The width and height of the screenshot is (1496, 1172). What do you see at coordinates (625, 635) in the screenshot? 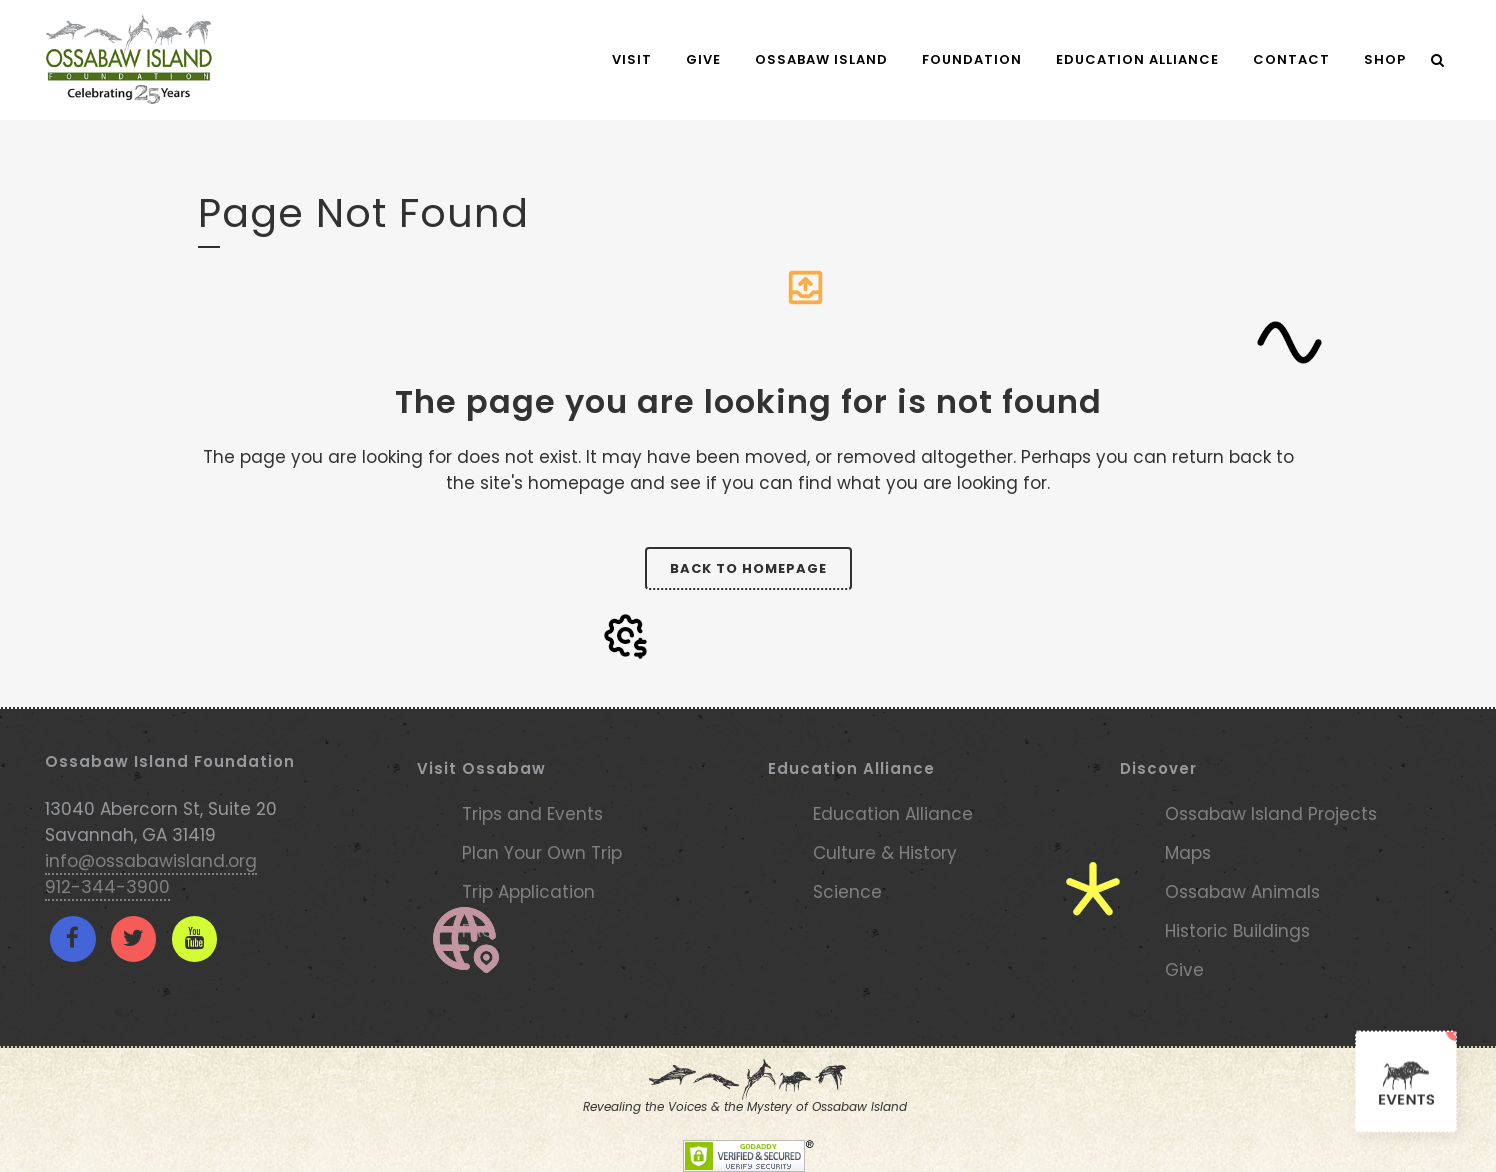
I see `access payment or billing settings` at bounding box center [625, 635].